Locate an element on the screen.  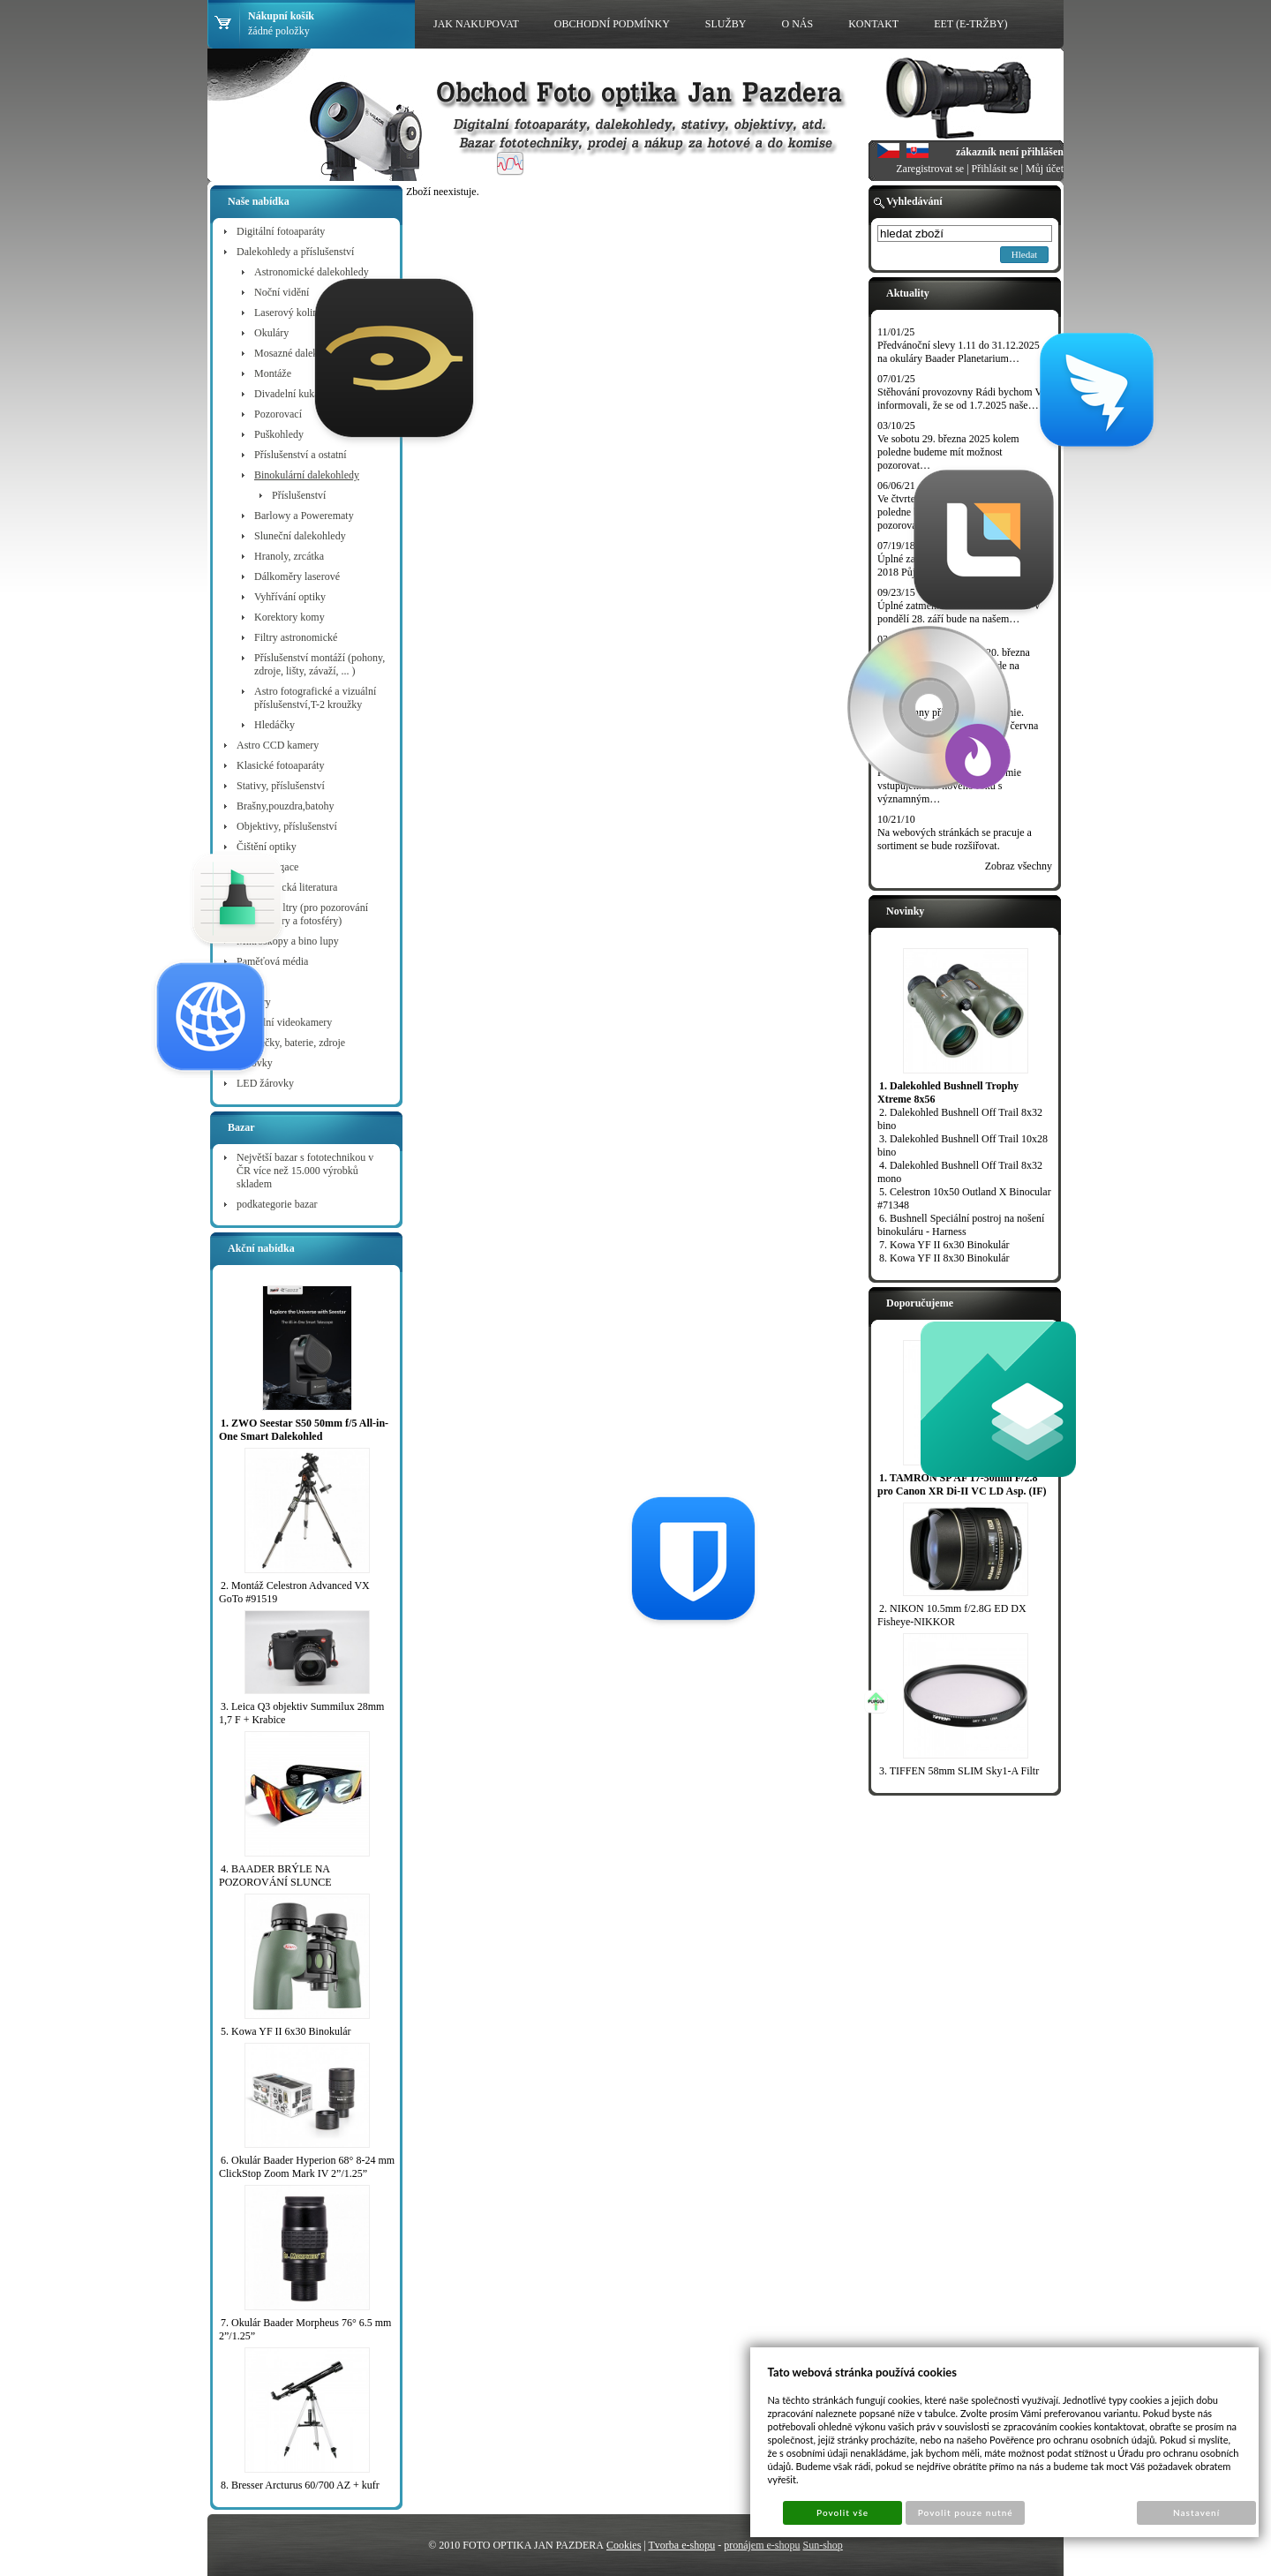
launch ProtonUp-Qt to manage Proton and Wine compatibility tools is located at coordinates (876, 1701).